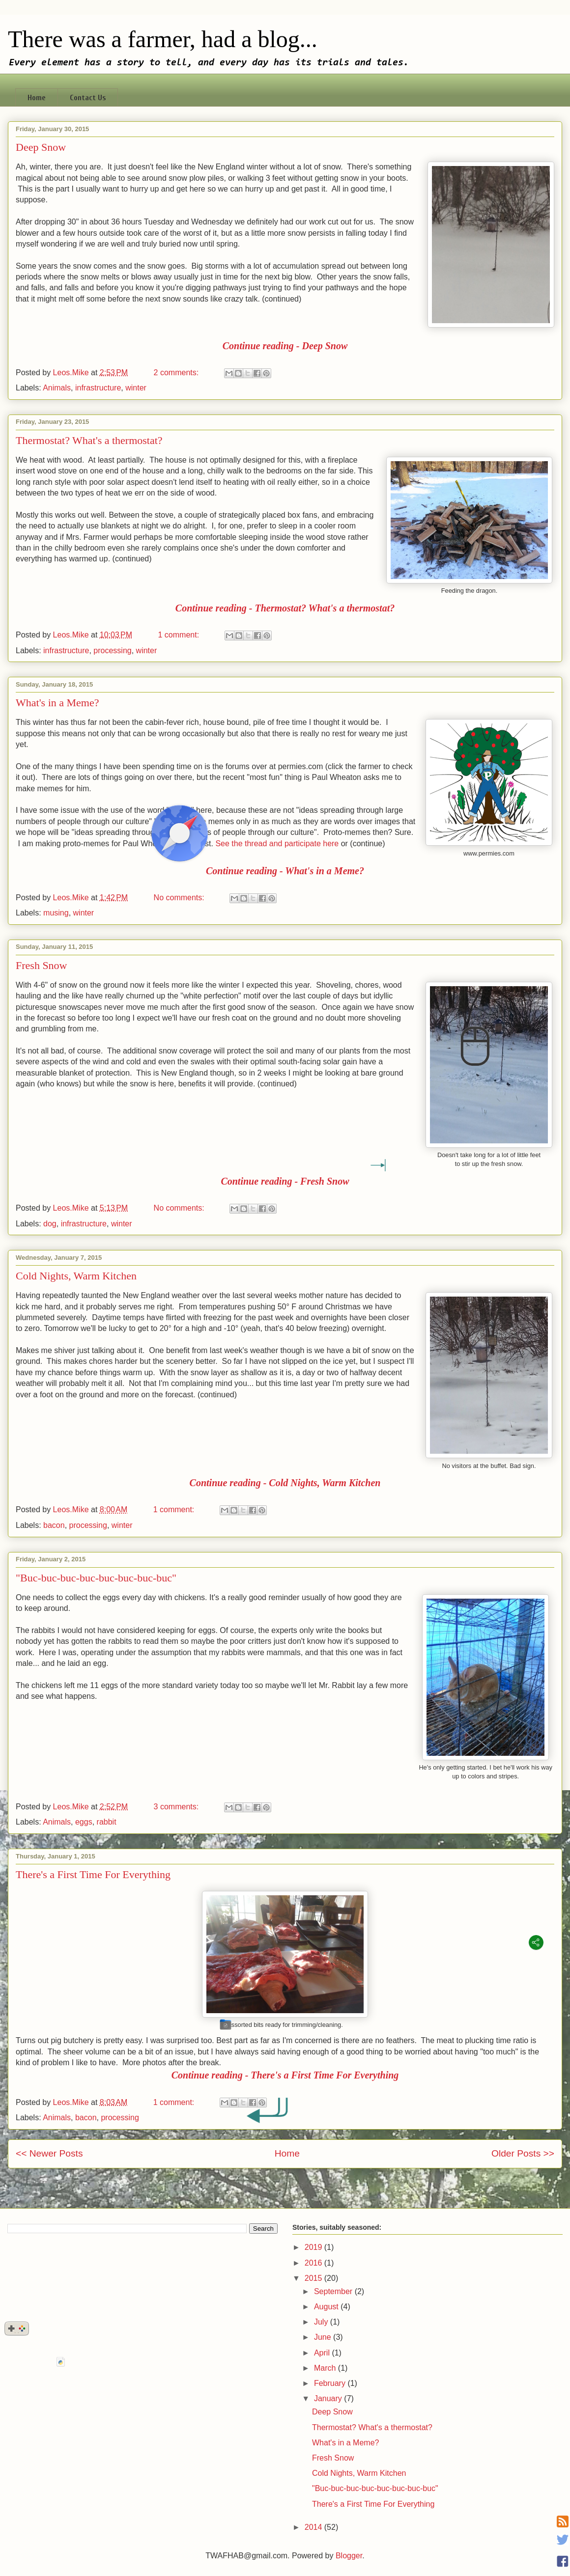 The image size is (570, 2576). I want to click on open the web browser, so click(179, 833).